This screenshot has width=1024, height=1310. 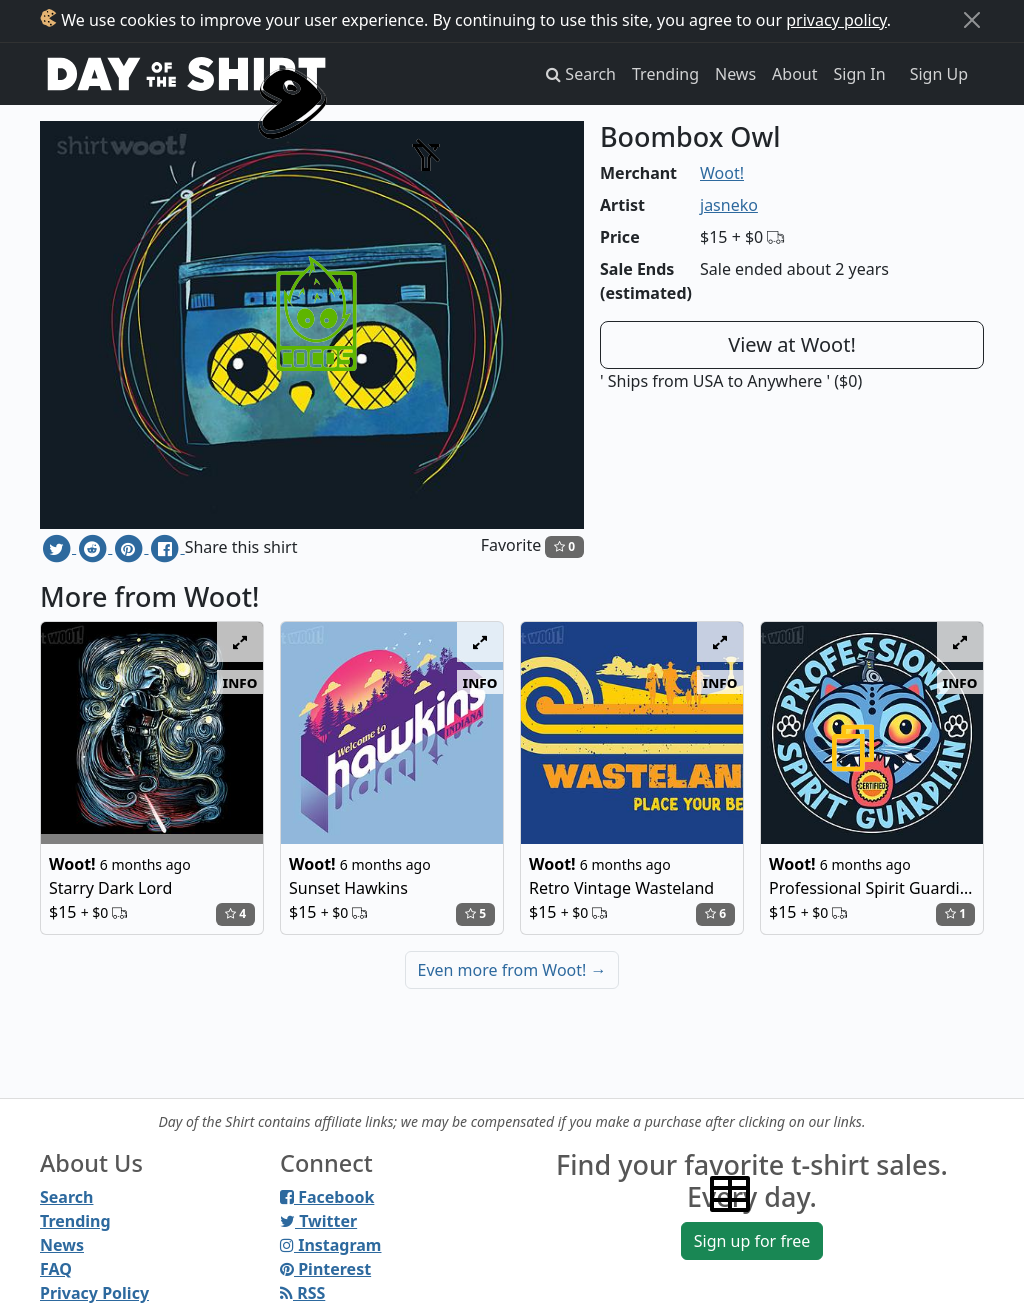 What do you see at coordinates (853, 748) in the screenshot?
I see `copy file to clipboard` at bounding box center [853, 748].